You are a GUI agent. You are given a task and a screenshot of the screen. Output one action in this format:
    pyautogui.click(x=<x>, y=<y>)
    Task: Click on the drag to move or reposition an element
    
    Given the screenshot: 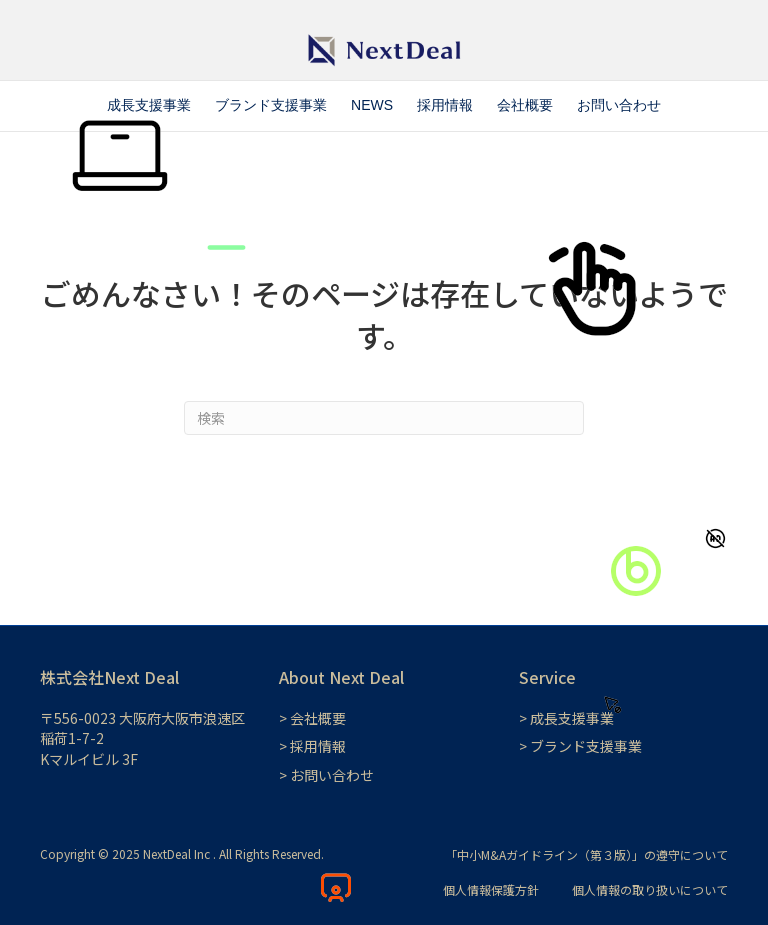 What is the action you would take?
    pyautogui.click(x=595, y=286)
    